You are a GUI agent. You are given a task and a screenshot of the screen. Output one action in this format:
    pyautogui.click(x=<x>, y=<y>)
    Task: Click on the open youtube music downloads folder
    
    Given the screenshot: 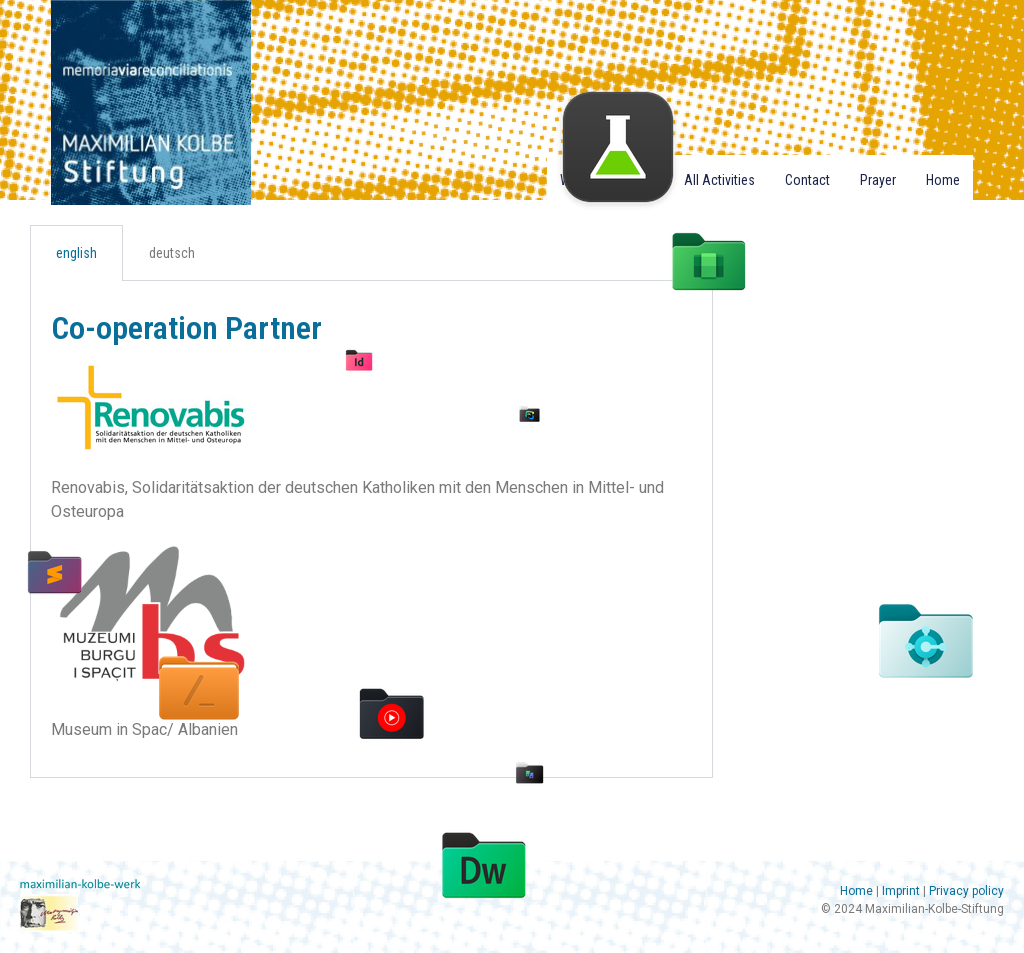 What is the action you would take?
    pyautogui.click(x=391, y=715)
    